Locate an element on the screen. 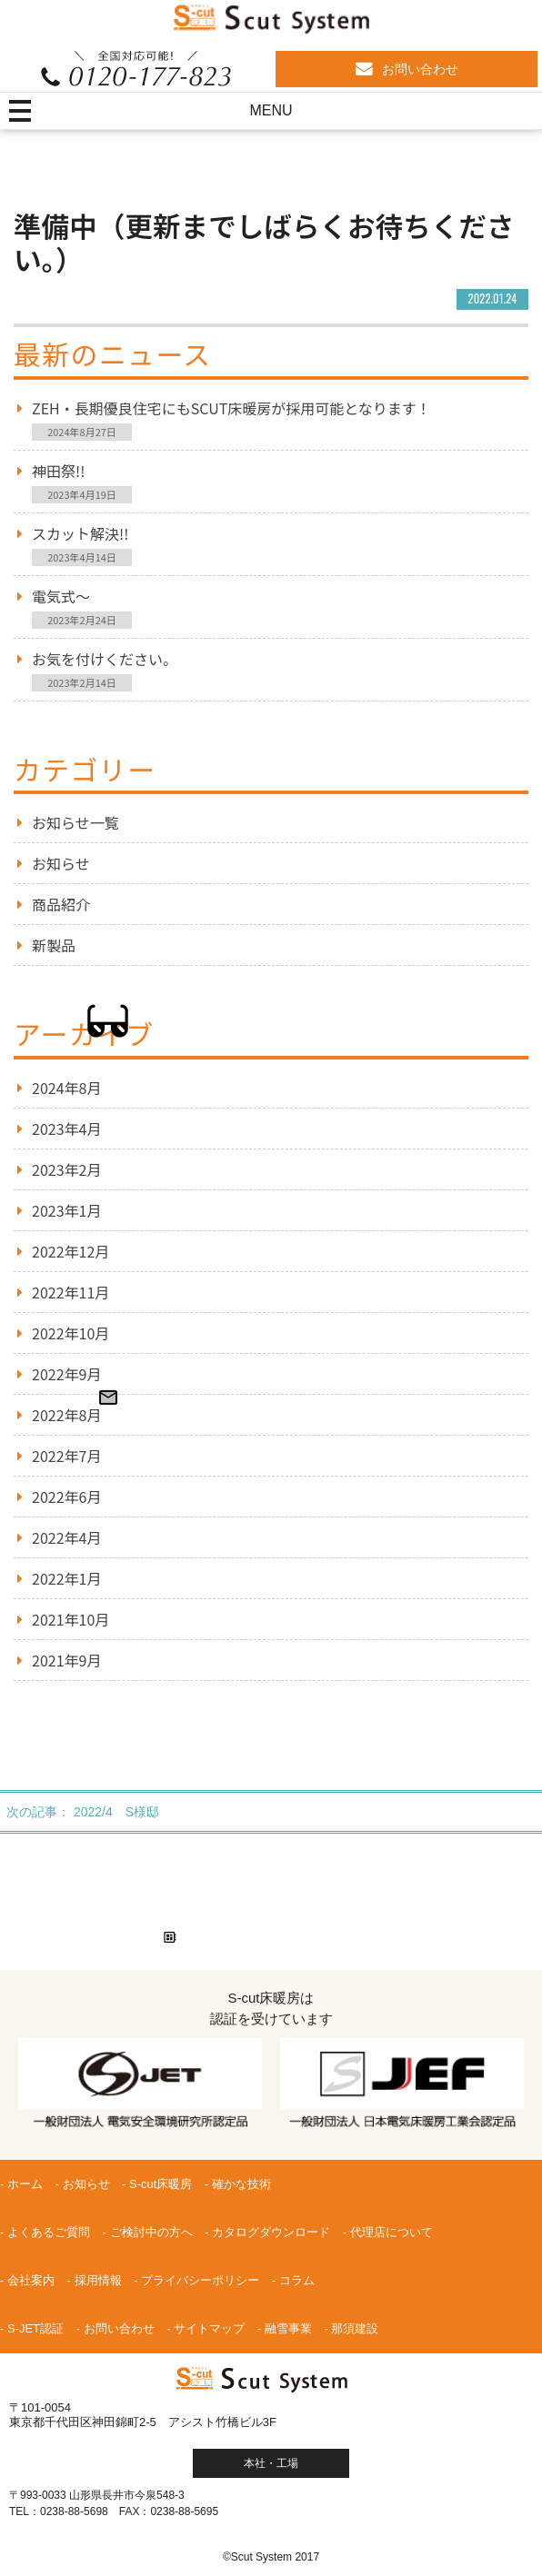 The width and height of the screenshot is (542, 2576). toggle cool or casual mode is located at coordinates (107, 1021).